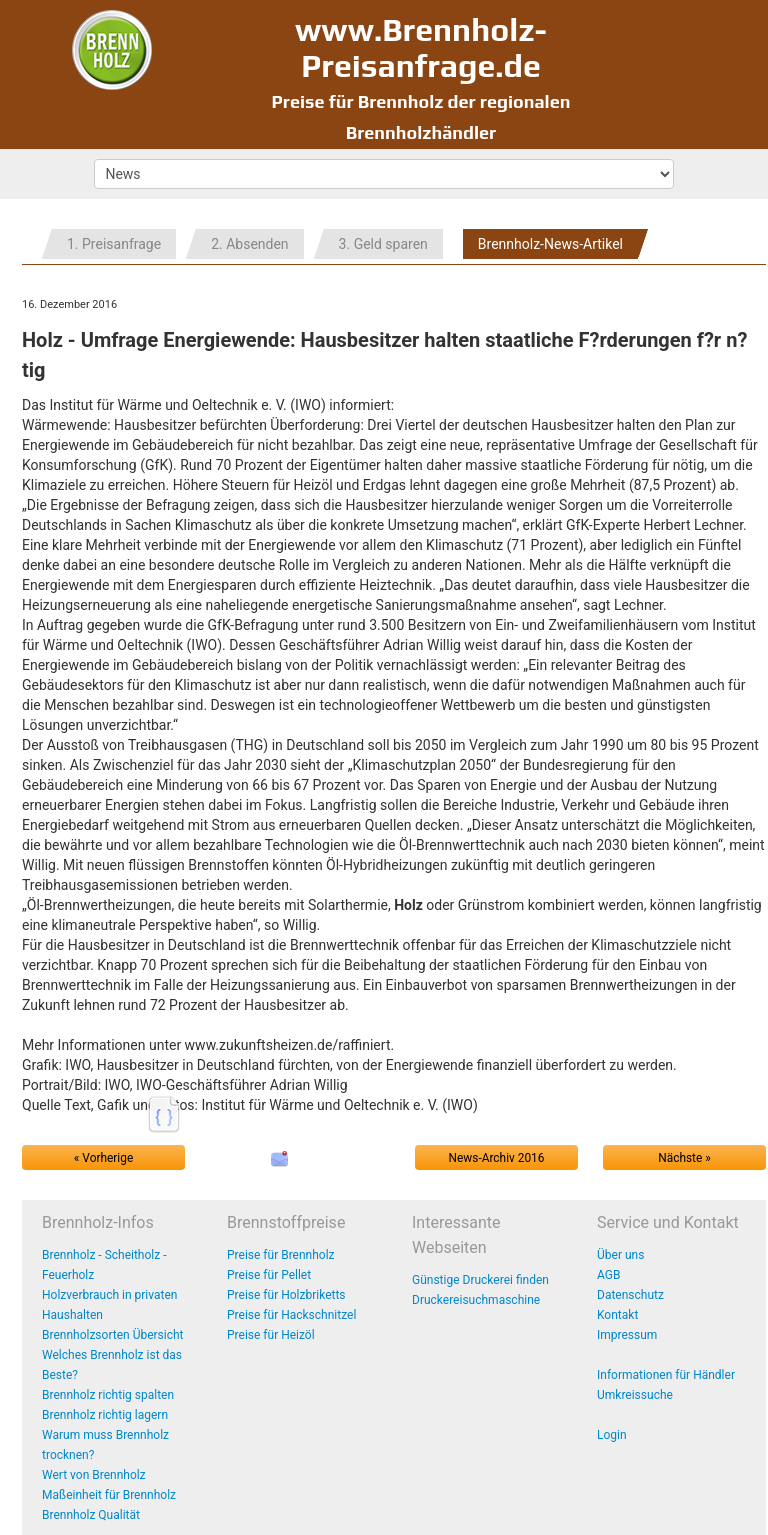  Describe the element at coordinates (164, 1114) in the screenshot. I see `open a CSS stylesheet file` at that location.